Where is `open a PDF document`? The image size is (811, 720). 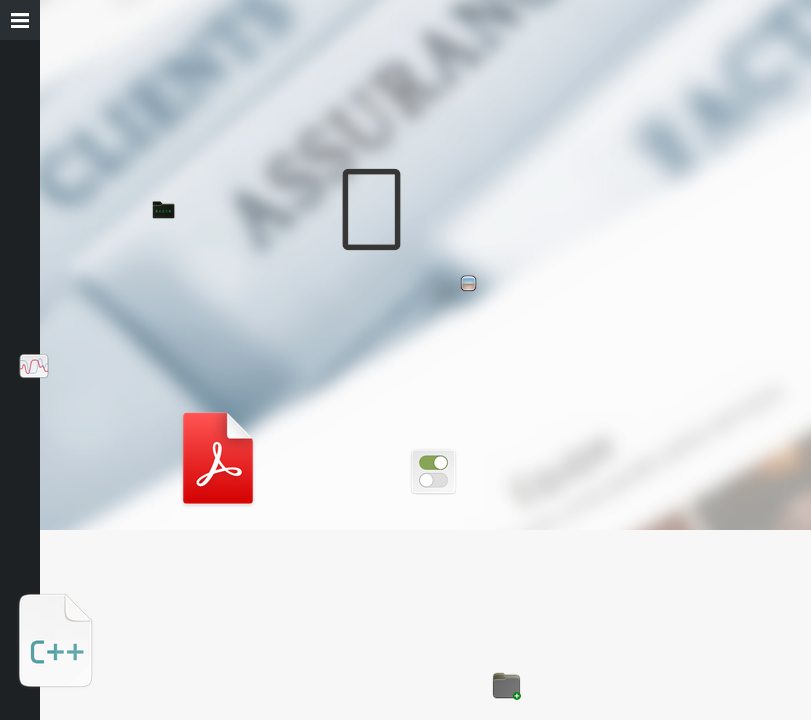 open a PDF document is located at coordinates (218, 460).